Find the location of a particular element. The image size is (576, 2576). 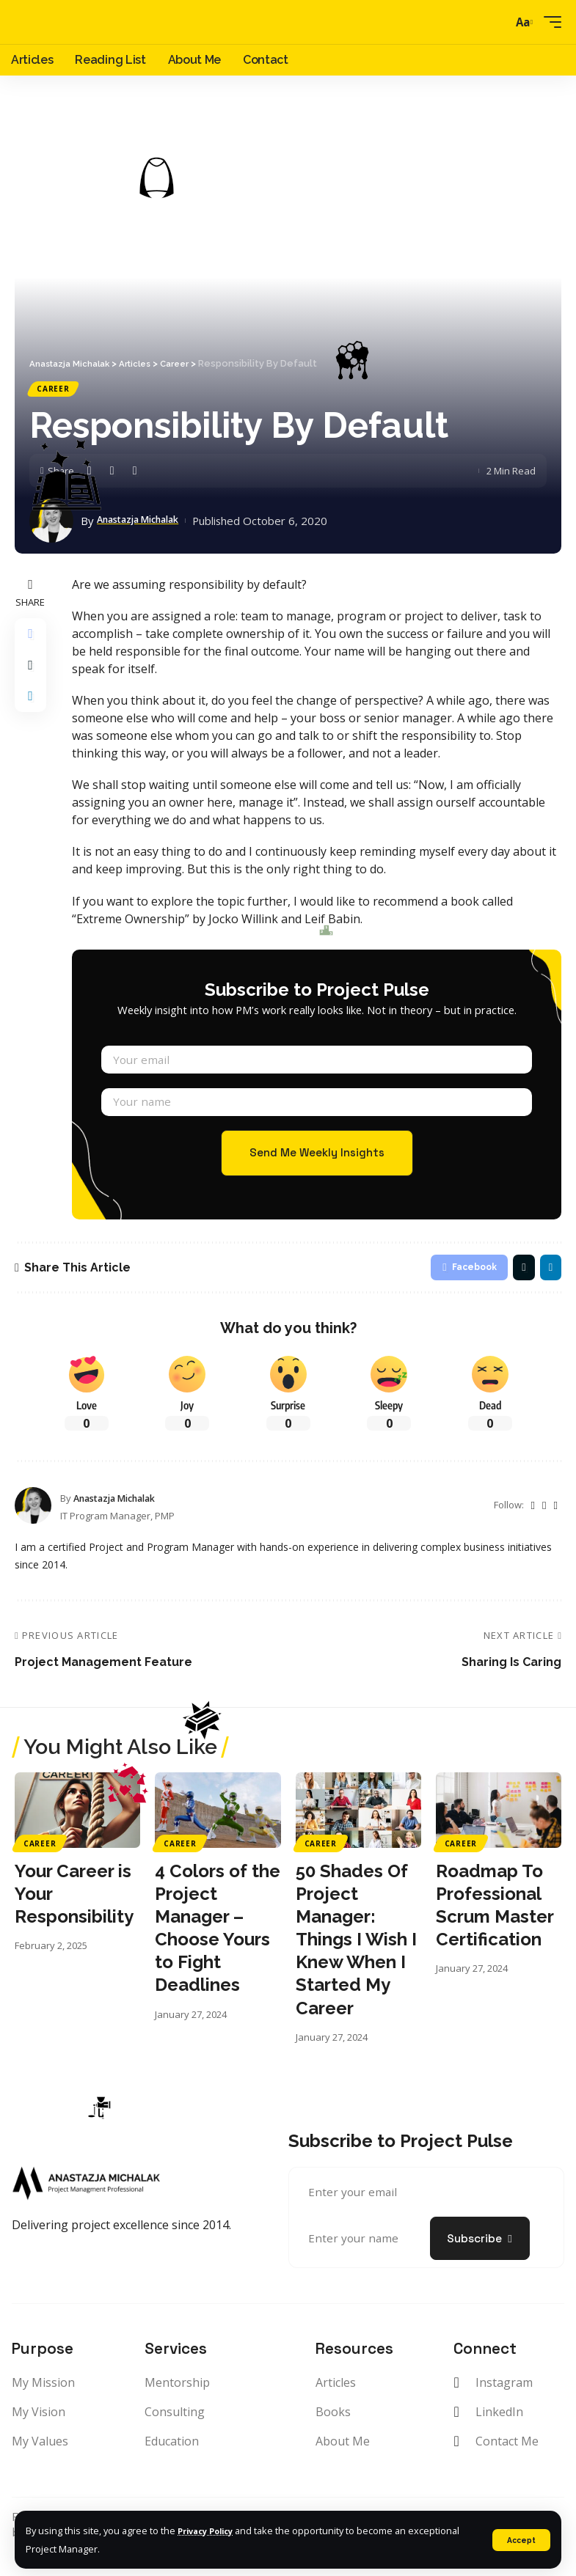

in-game currency or gold rewards is located at coordinates (128, 1783).